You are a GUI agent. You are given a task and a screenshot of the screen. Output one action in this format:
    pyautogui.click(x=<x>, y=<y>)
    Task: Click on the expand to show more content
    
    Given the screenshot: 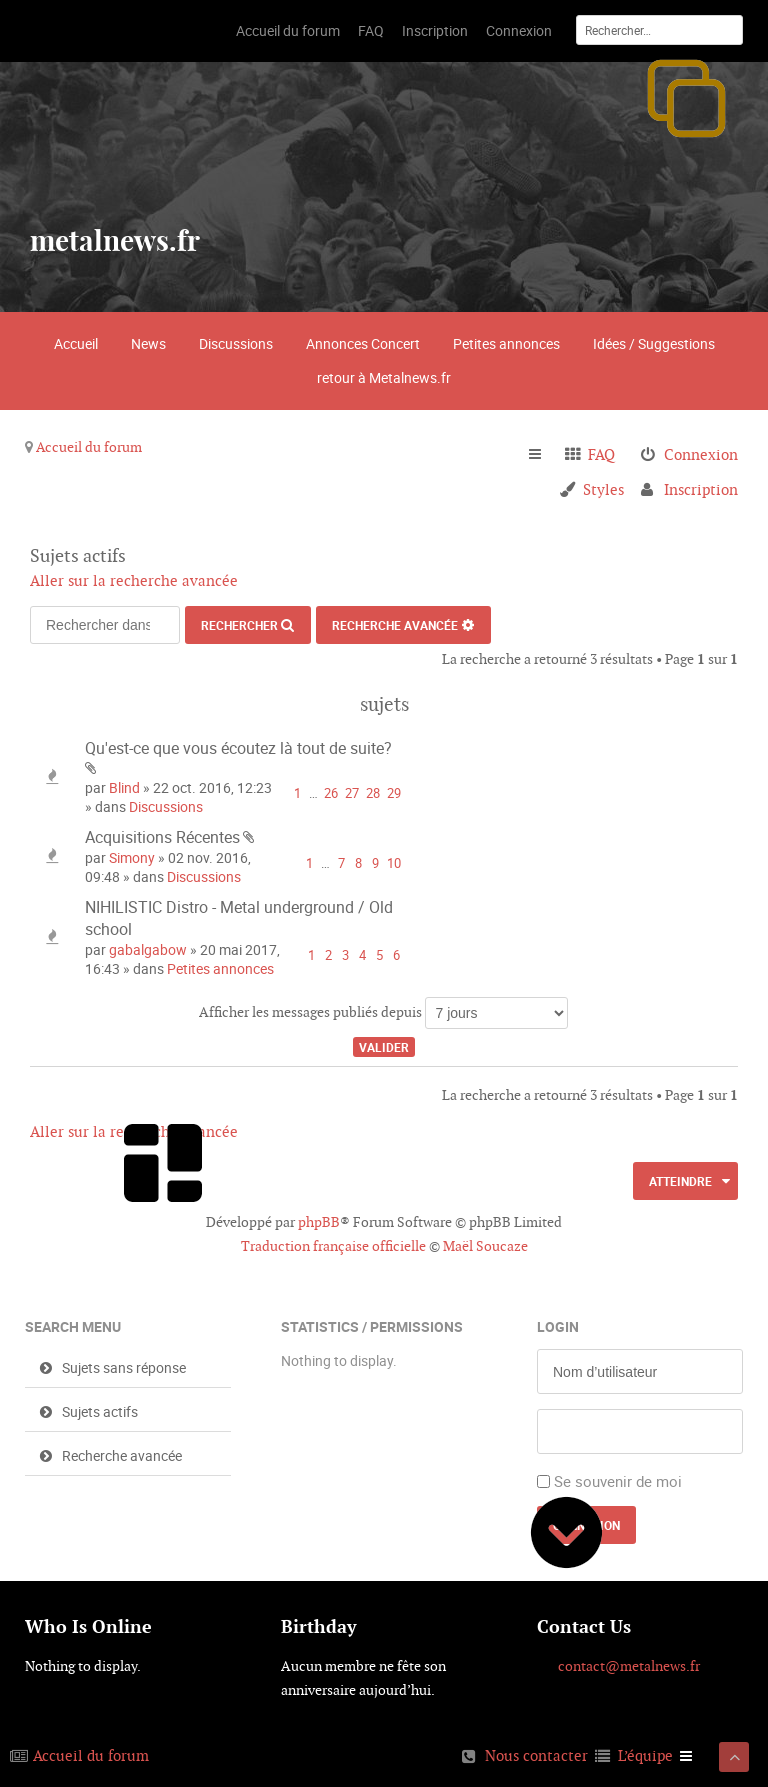 What is the action you would take?
    pyautogui.click(x=566, y=1532)
    